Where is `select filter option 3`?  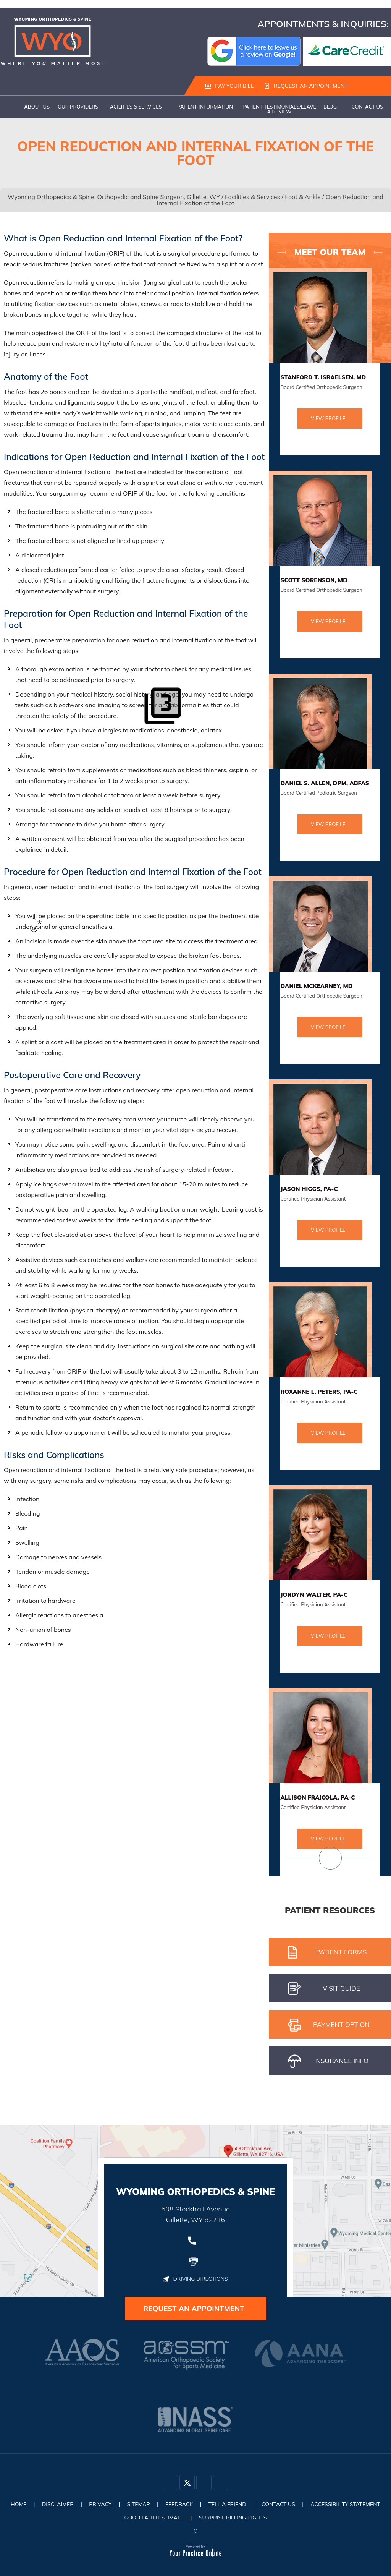
select filter option 3 is located at coordinates (163, 706).